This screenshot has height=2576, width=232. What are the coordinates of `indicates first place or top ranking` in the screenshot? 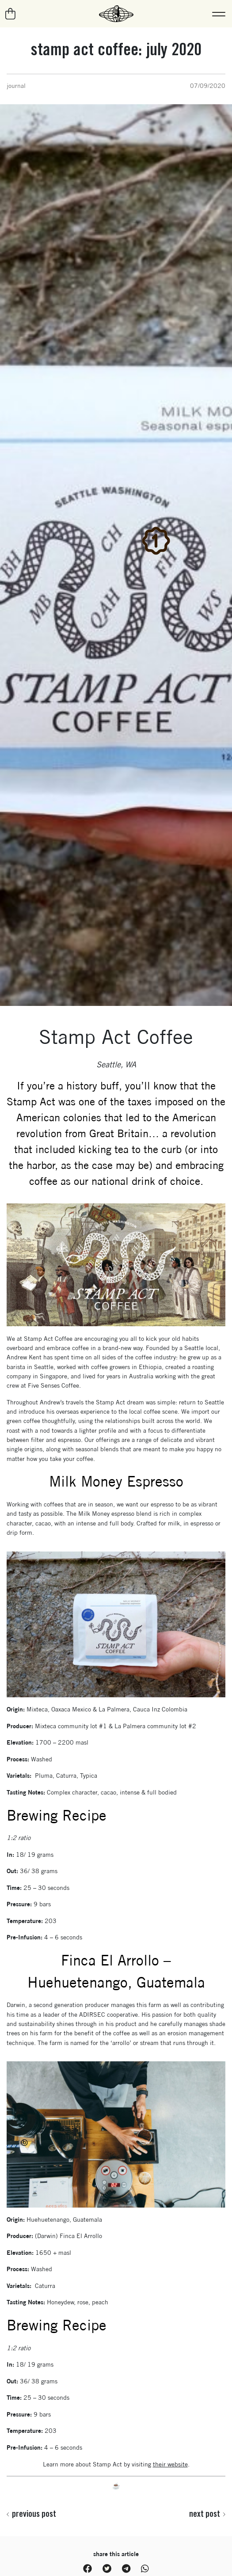 It's located at (156, 541).